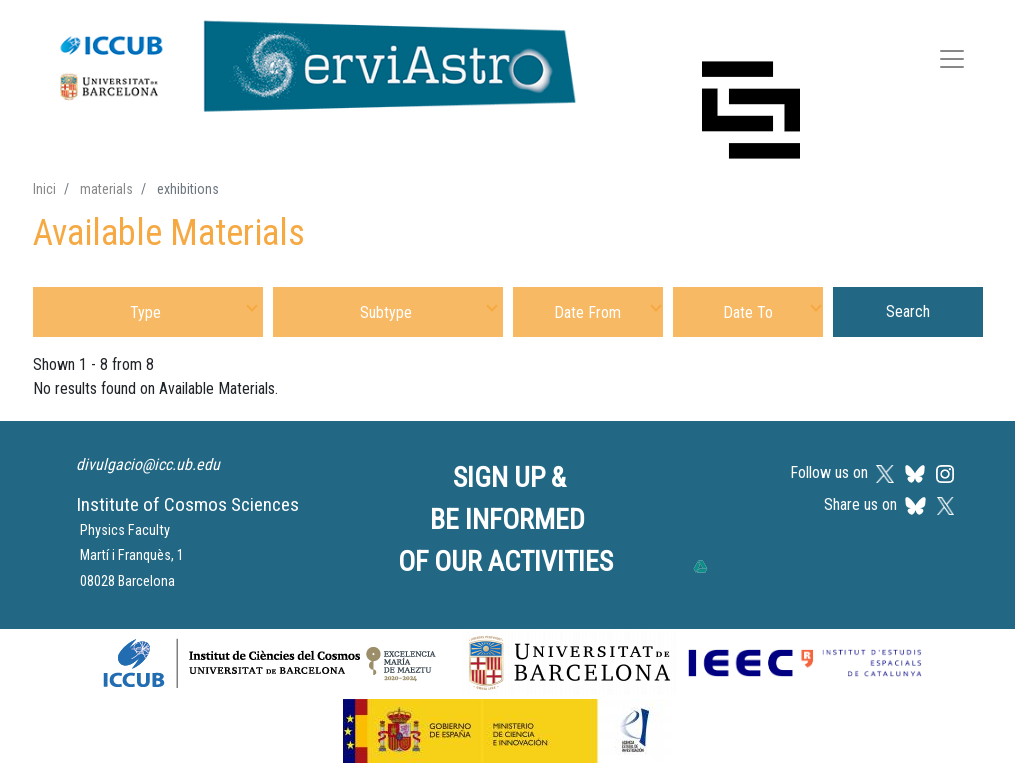  I want to click on skaffold application or service, so click(751, 110).